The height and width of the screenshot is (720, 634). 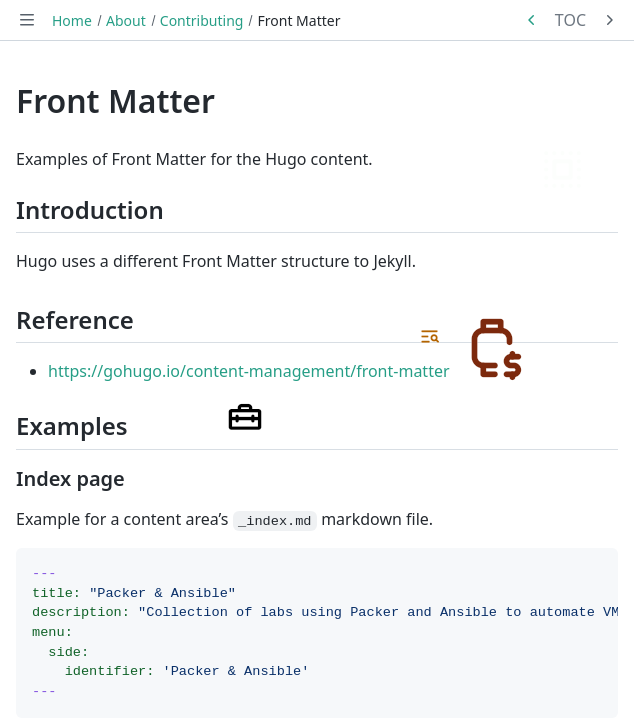 I want to click on access tools and utilities, so click(x=245, y=418).